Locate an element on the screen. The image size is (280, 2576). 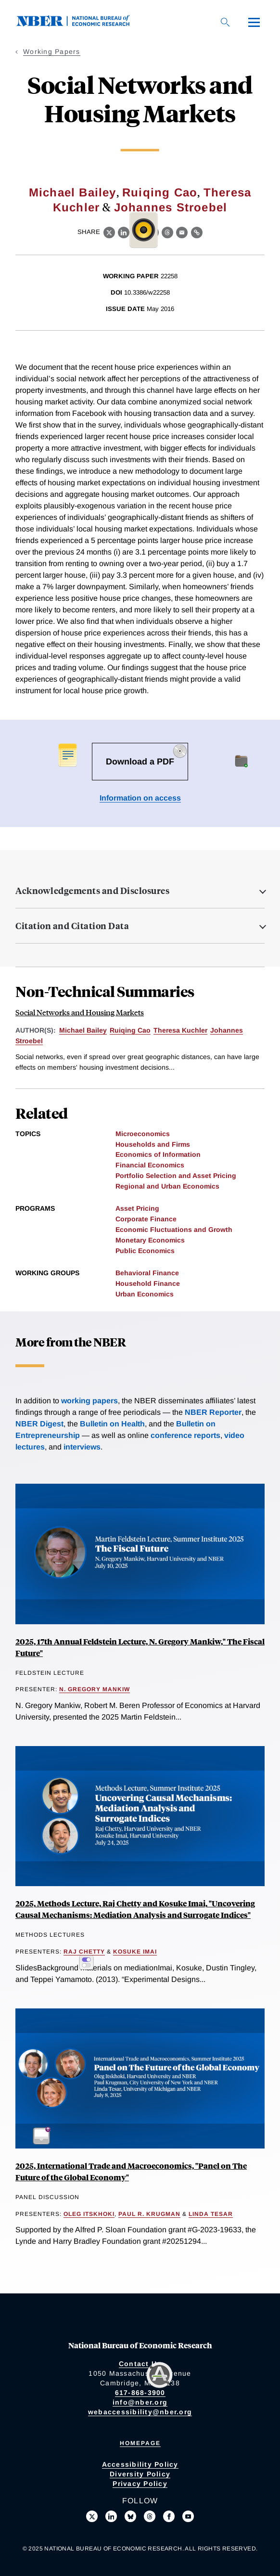
create a new folder is located at coordinates (241, 761).